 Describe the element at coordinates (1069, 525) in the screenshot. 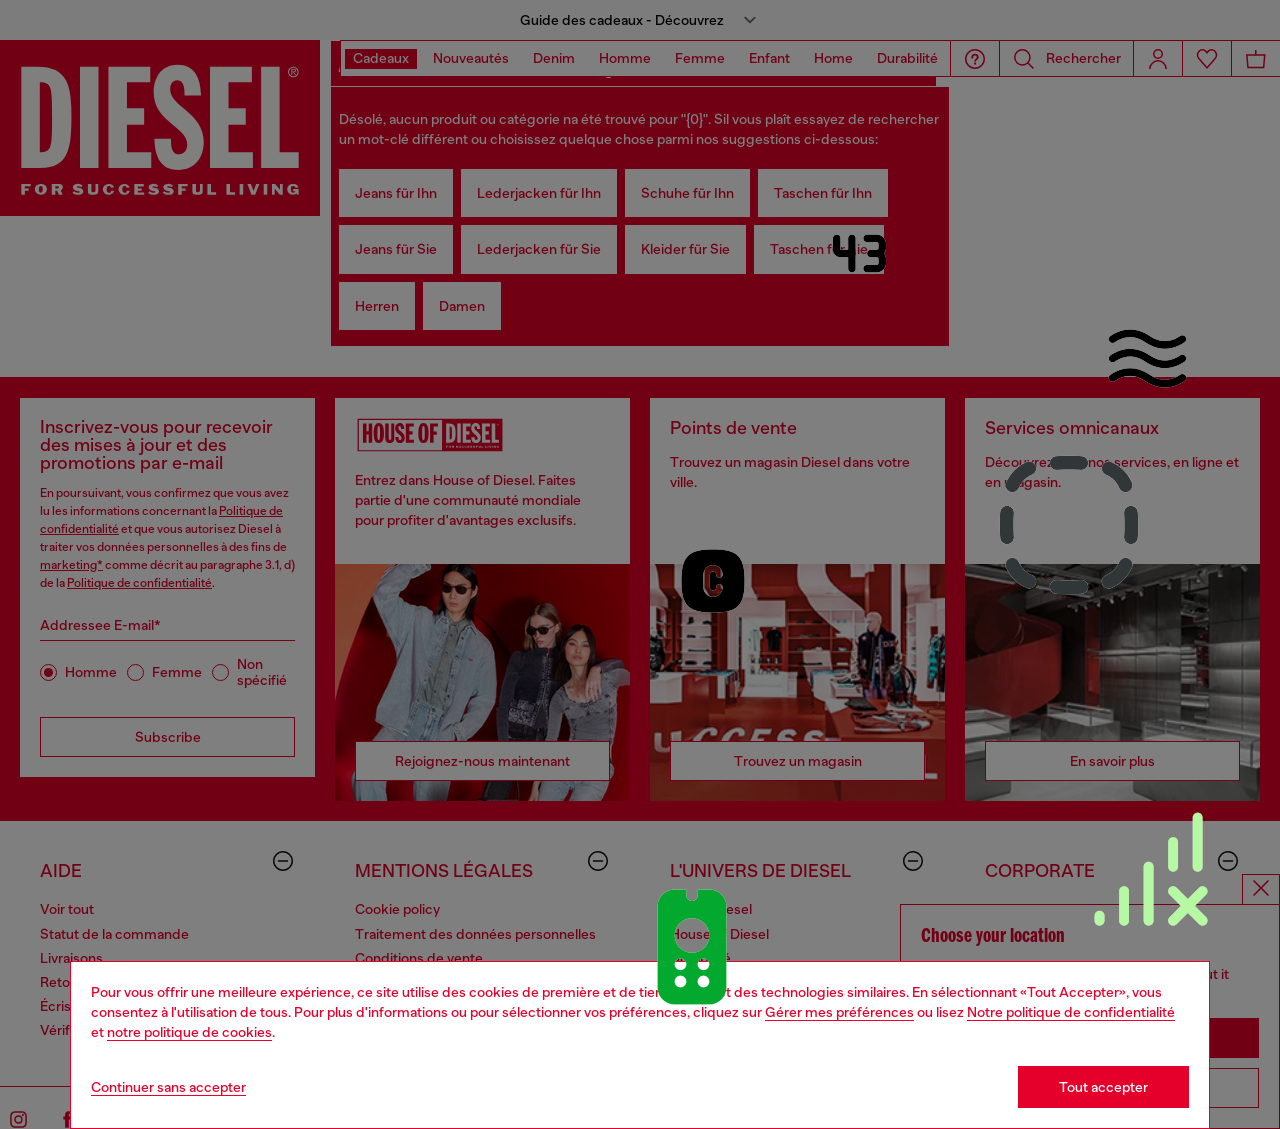

I see `select or crop area with rounded corners` at that location.